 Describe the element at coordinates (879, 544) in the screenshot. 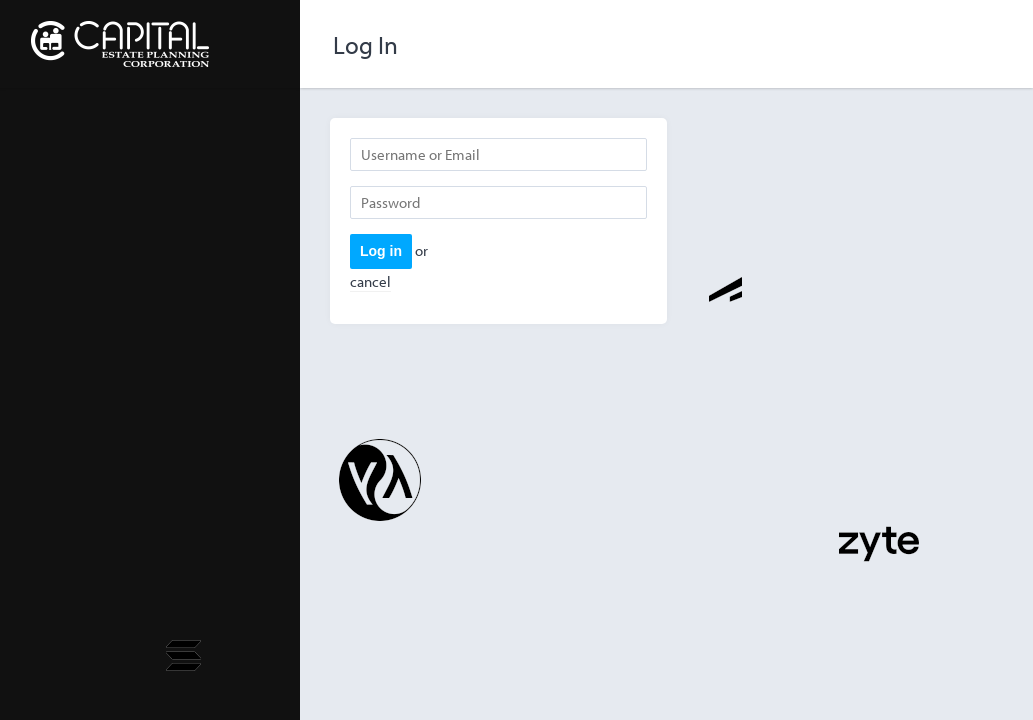

I see `Zyte company logo` at that location.